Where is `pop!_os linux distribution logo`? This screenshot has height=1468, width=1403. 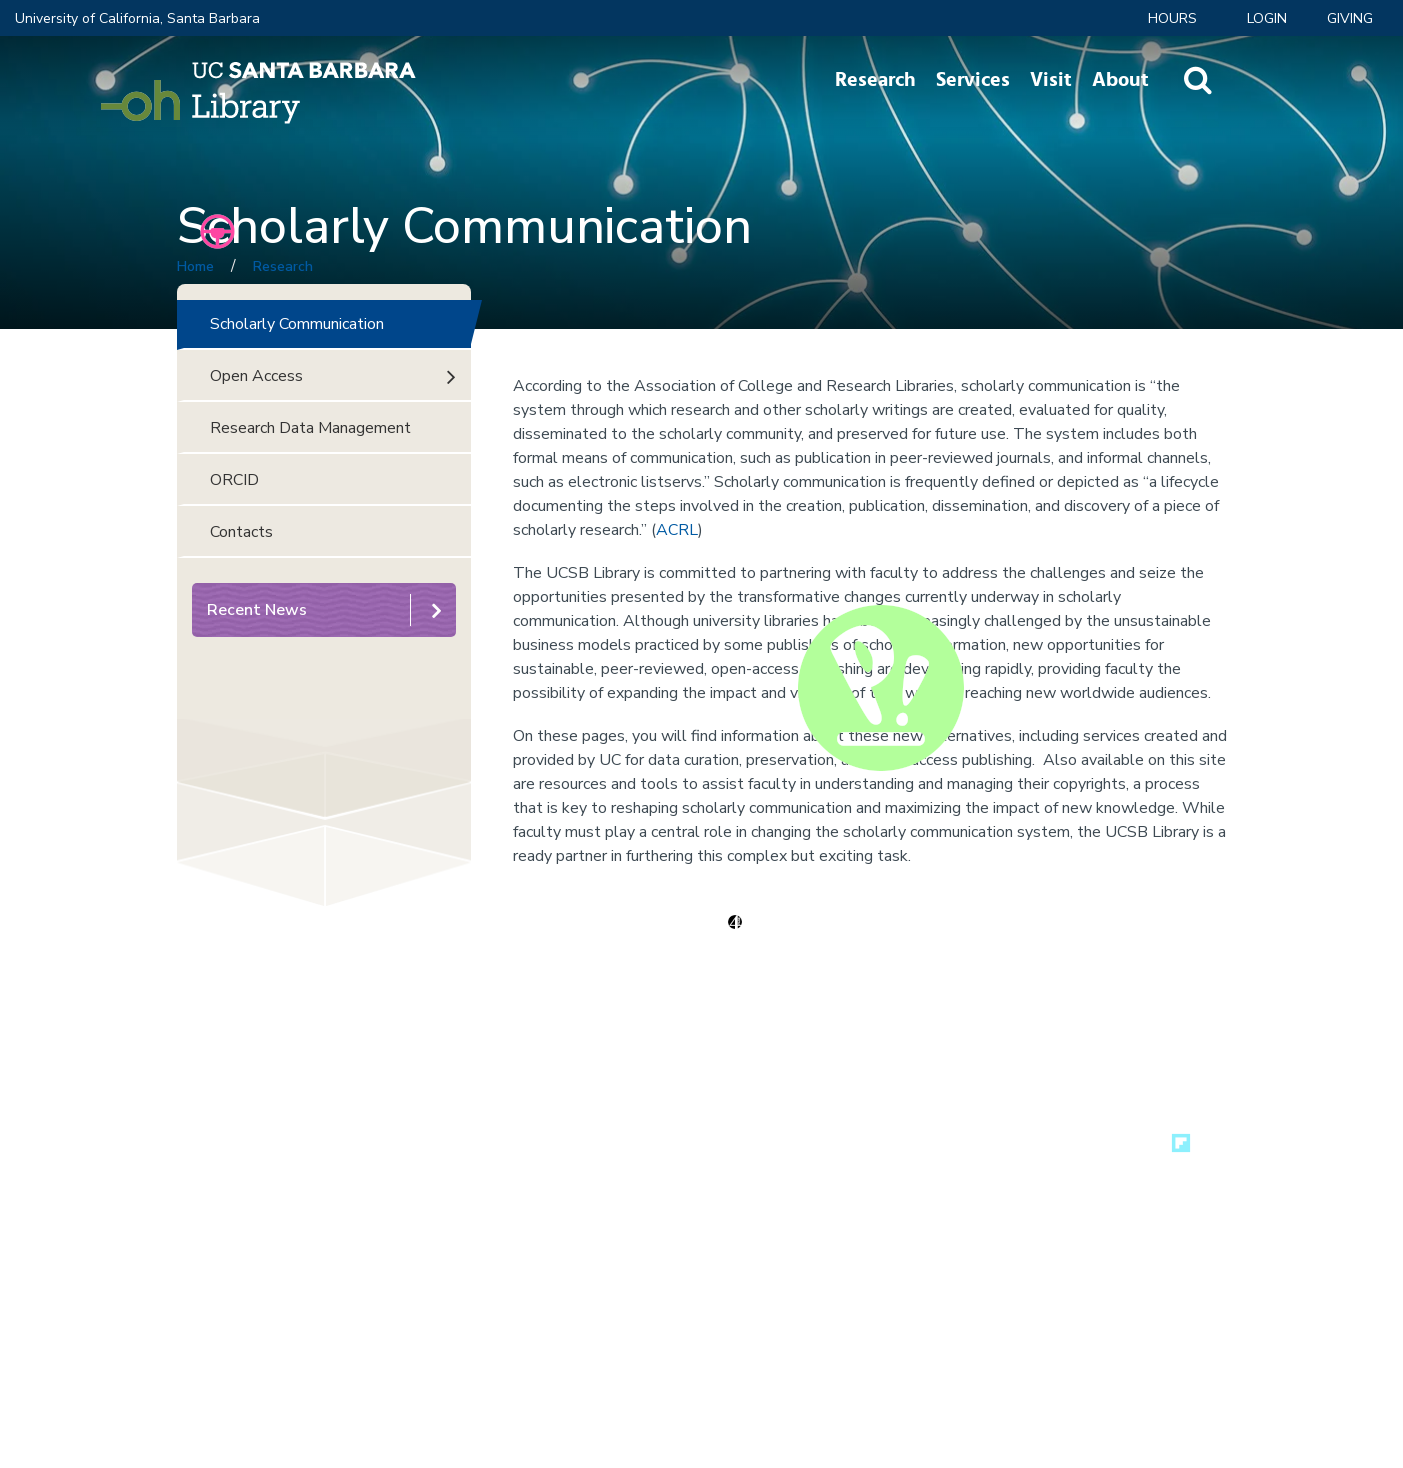
pop!_os linux distribution logo is located at coordinates (881, 688).